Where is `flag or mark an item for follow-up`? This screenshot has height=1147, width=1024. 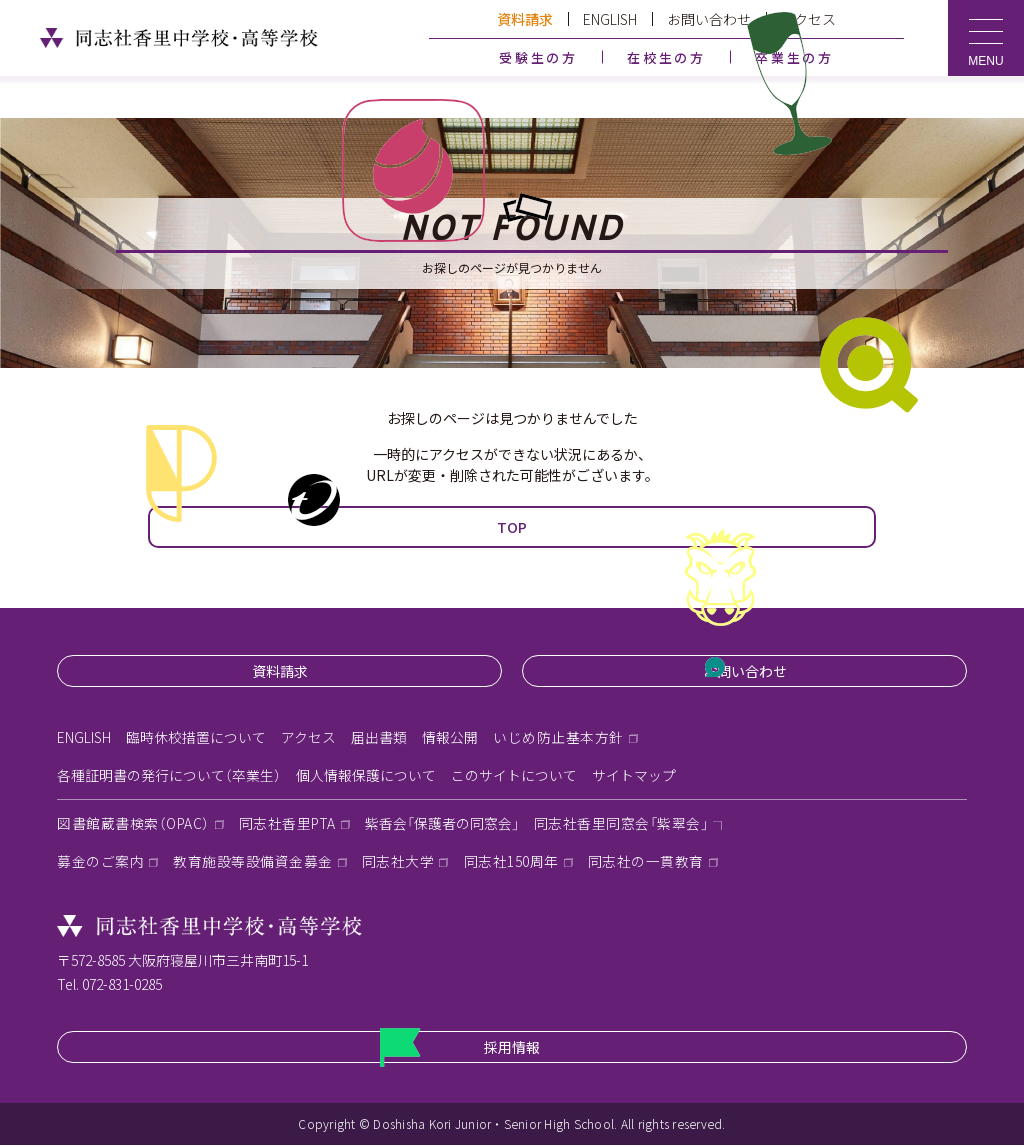
flag or mark an item for follow-up is located at coordinates (400, 1046).